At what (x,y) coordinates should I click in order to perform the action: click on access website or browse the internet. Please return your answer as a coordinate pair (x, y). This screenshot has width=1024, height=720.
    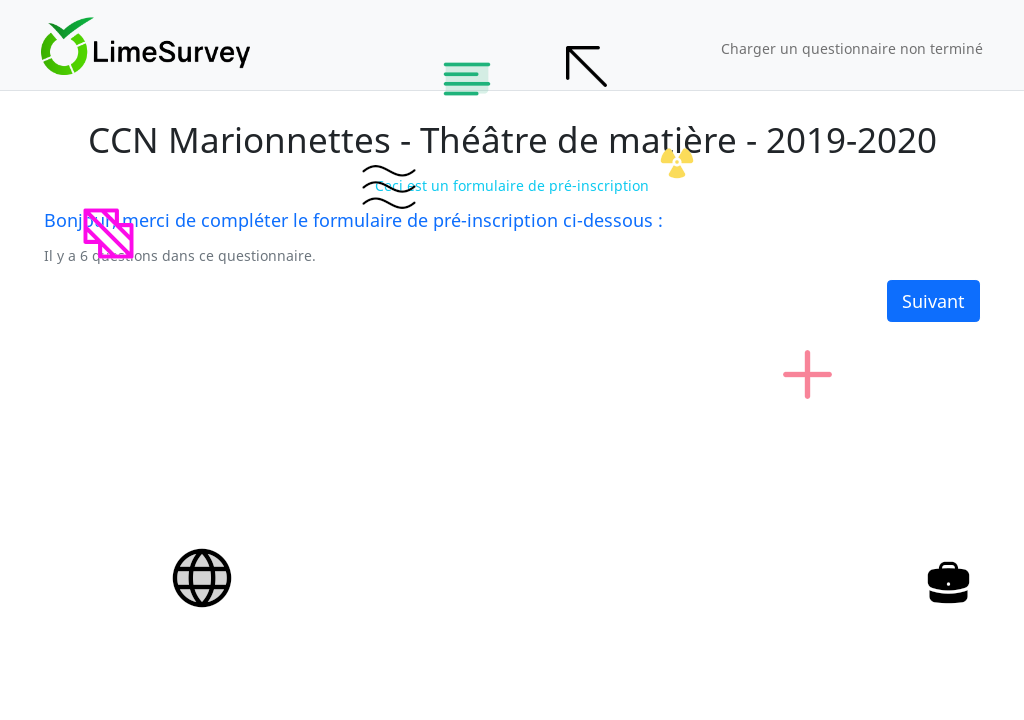
    Looking at the image, I should click on (202, 578).